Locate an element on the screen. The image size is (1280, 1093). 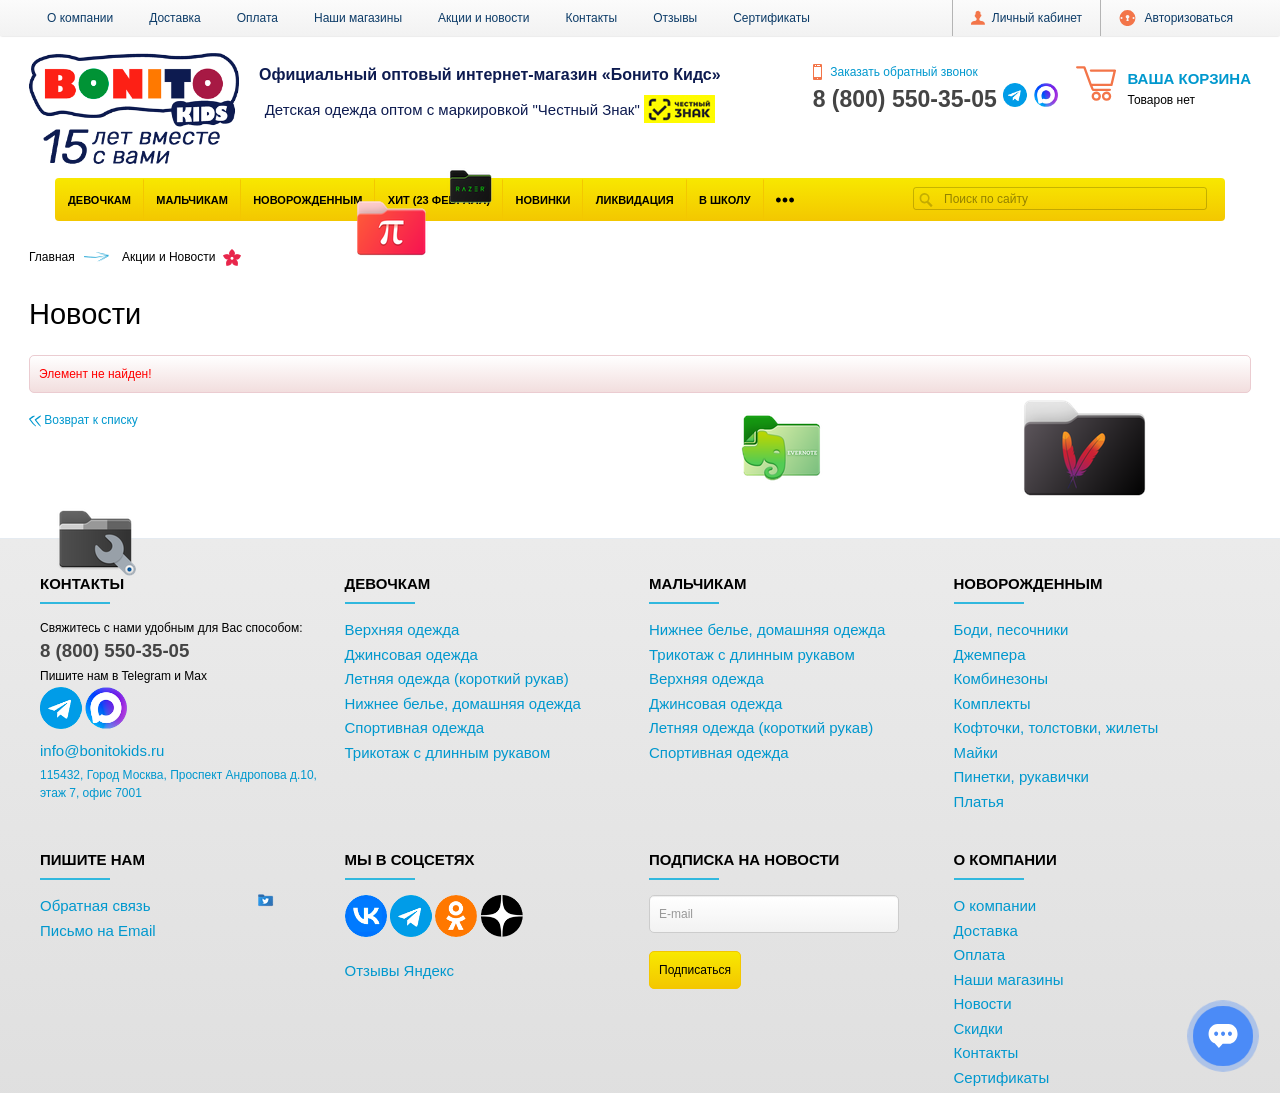
folder for razer software or game files is located at coordinates (470, 187).